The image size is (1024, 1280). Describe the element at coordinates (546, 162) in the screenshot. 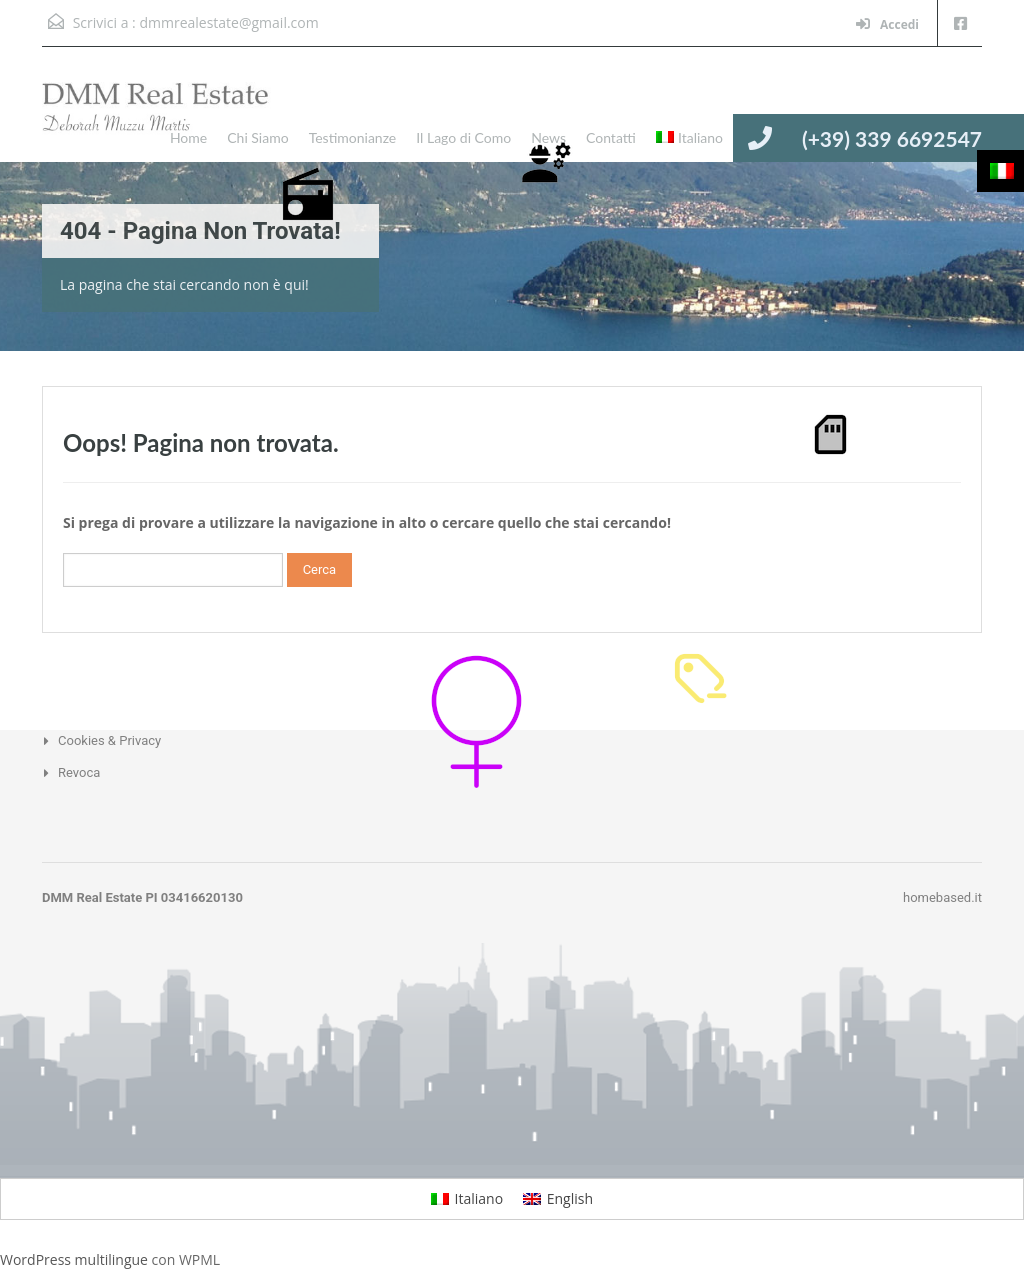

I see `access engineering or technical settings` at that location.